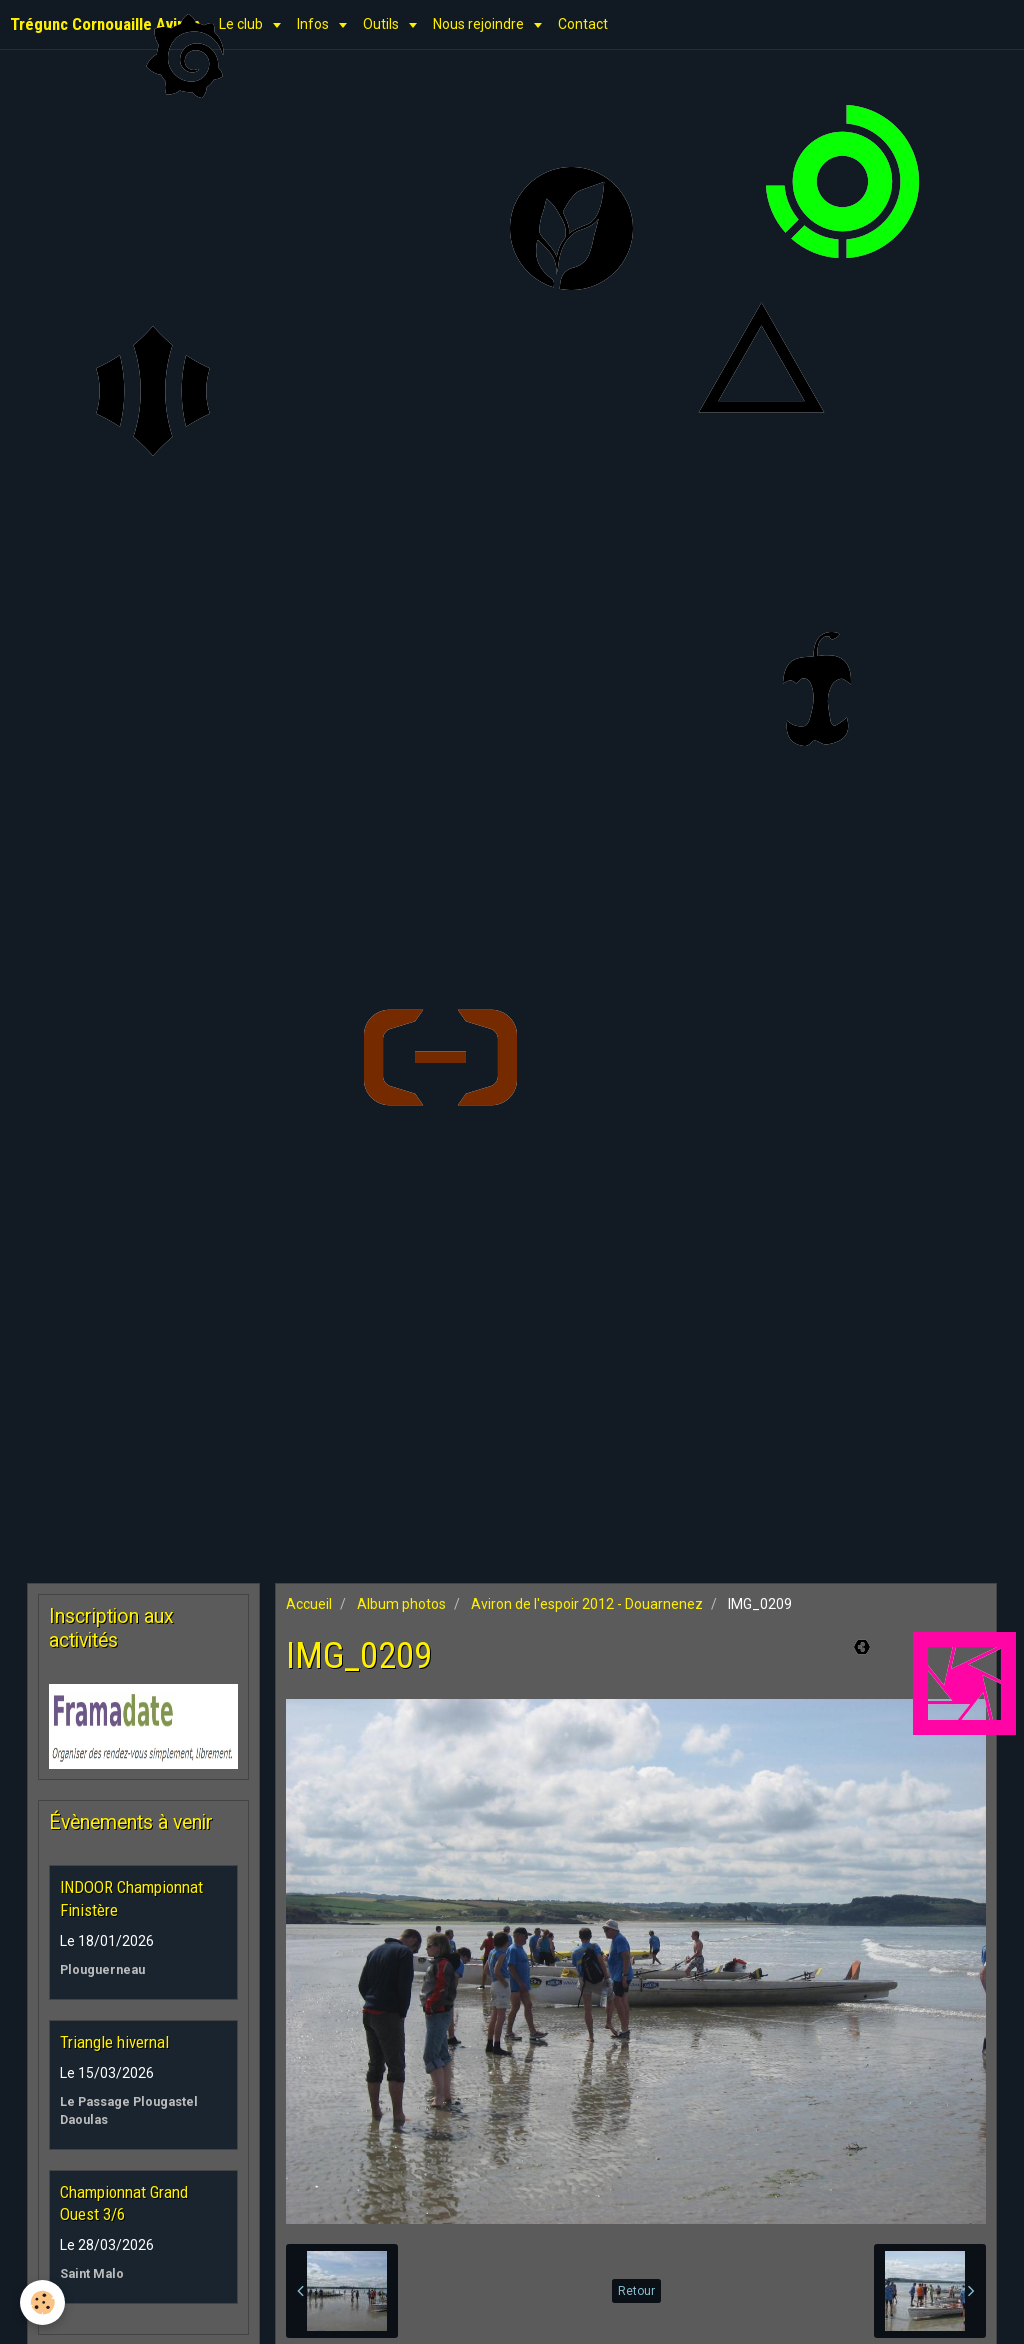 Image resolution: width=1024 pixels, height=2344 pixels. Describe the element at coordinates (817, 689) in the screenshot. I see `nf-core bioinformatics workflow community logo` at that location.